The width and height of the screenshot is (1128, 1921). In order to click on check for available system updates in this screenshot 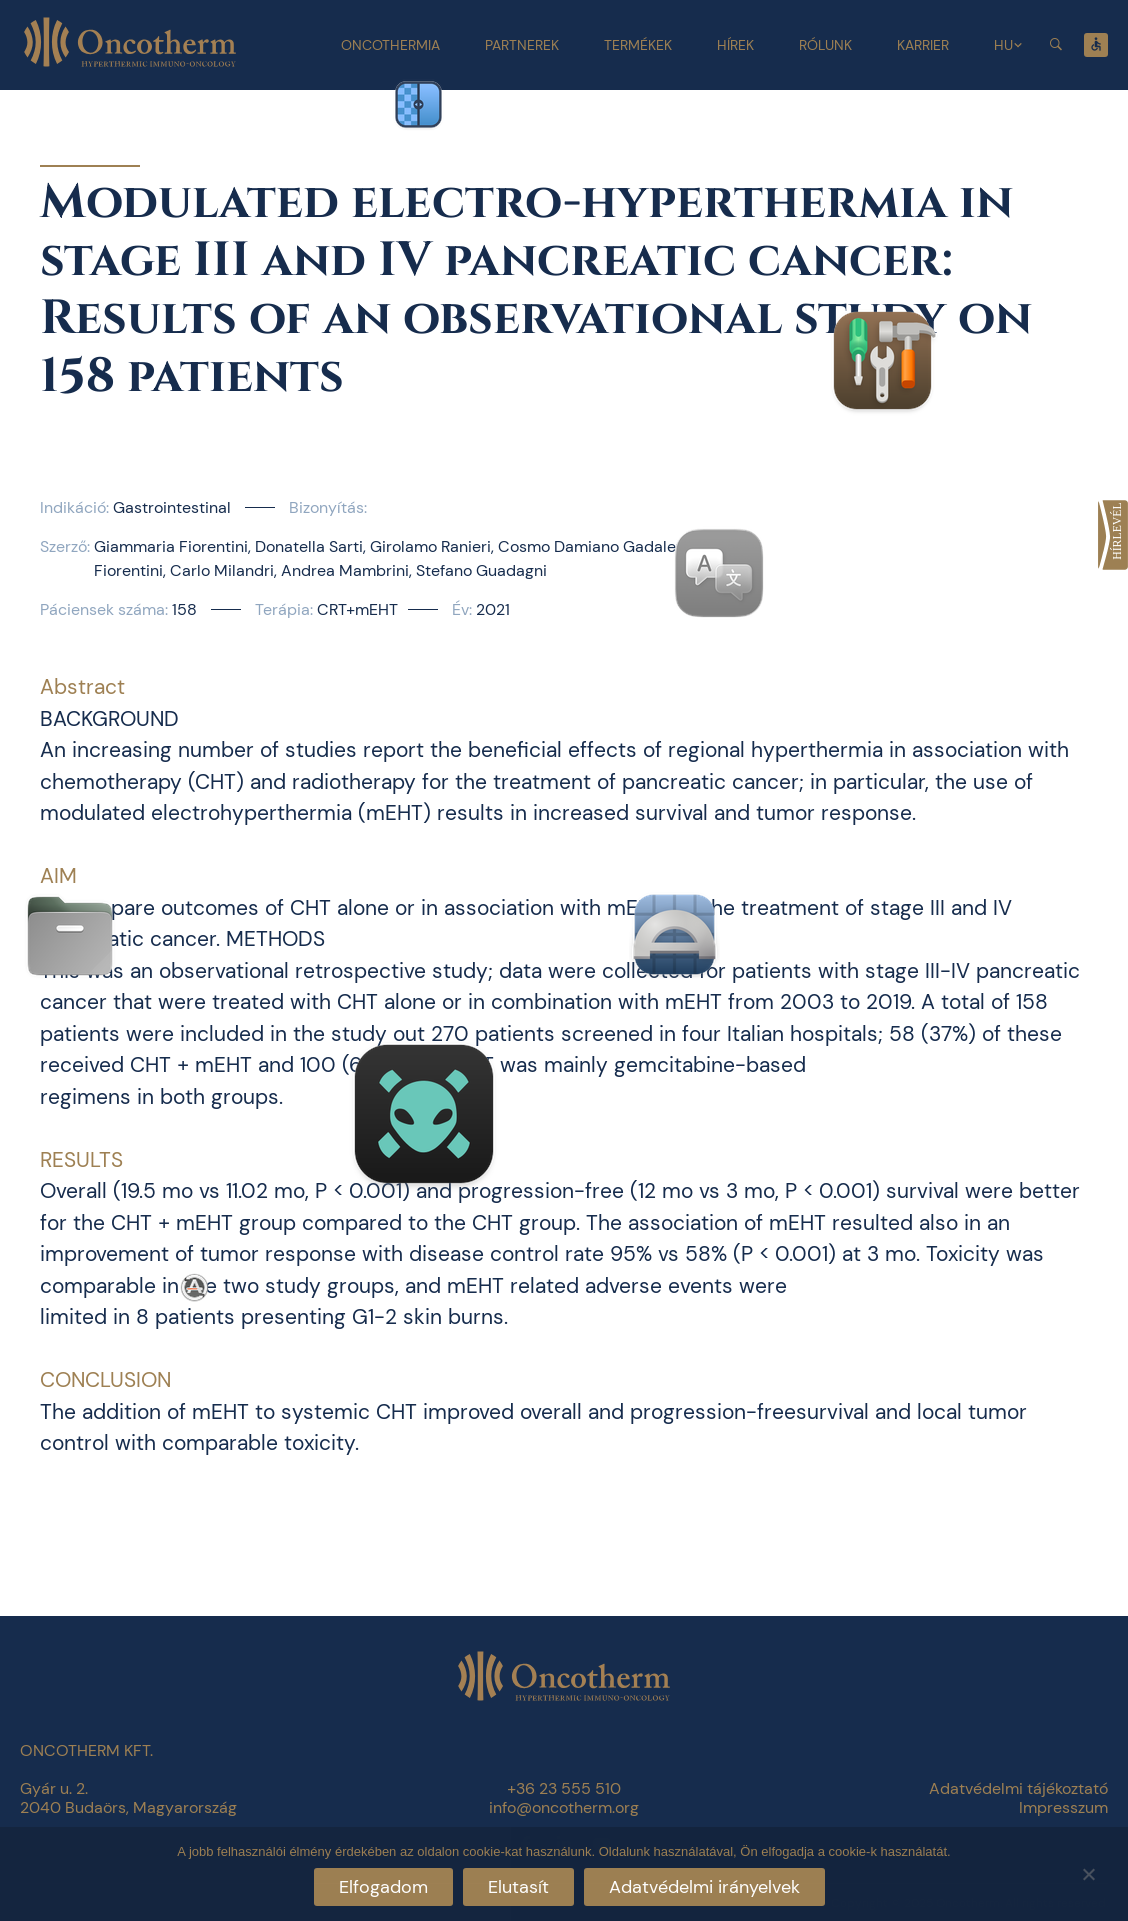, I will do `click(194, 1287)`.